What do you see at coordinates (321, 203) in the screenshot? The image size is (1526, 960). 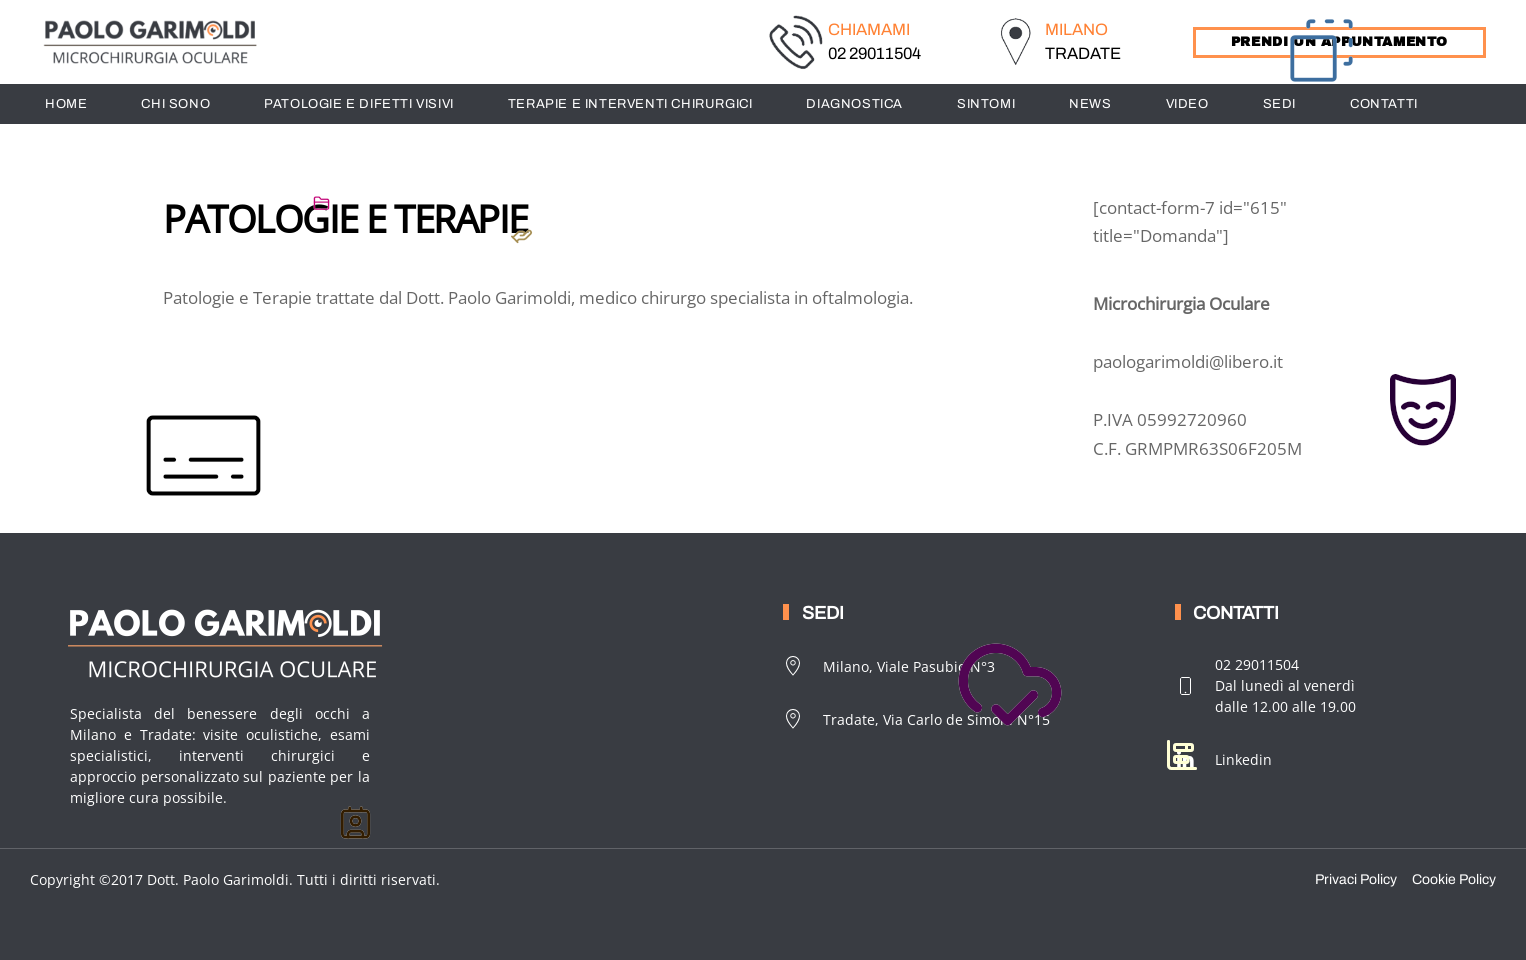 I see `browse files in a directory` at bounding box center [321, 203].